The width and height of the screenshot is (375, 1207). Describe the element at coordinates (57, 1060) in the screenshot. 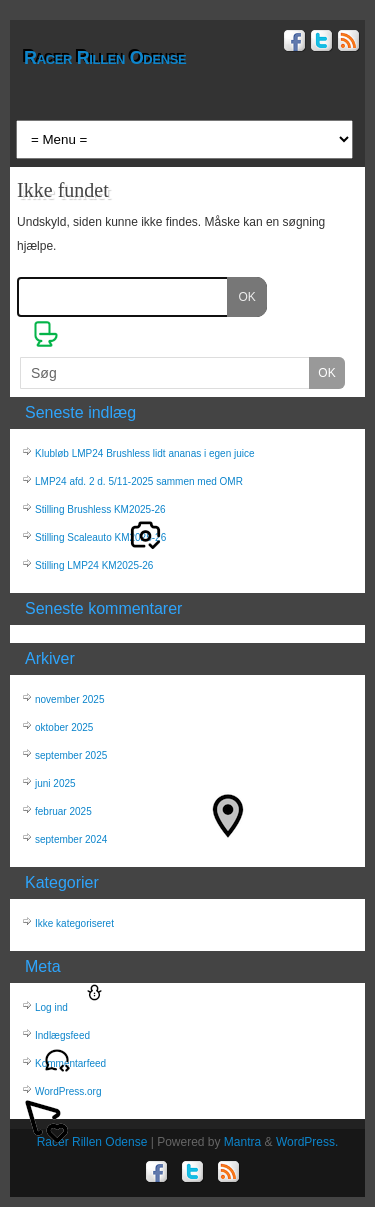

I see `view code snippets in chat` at that location.